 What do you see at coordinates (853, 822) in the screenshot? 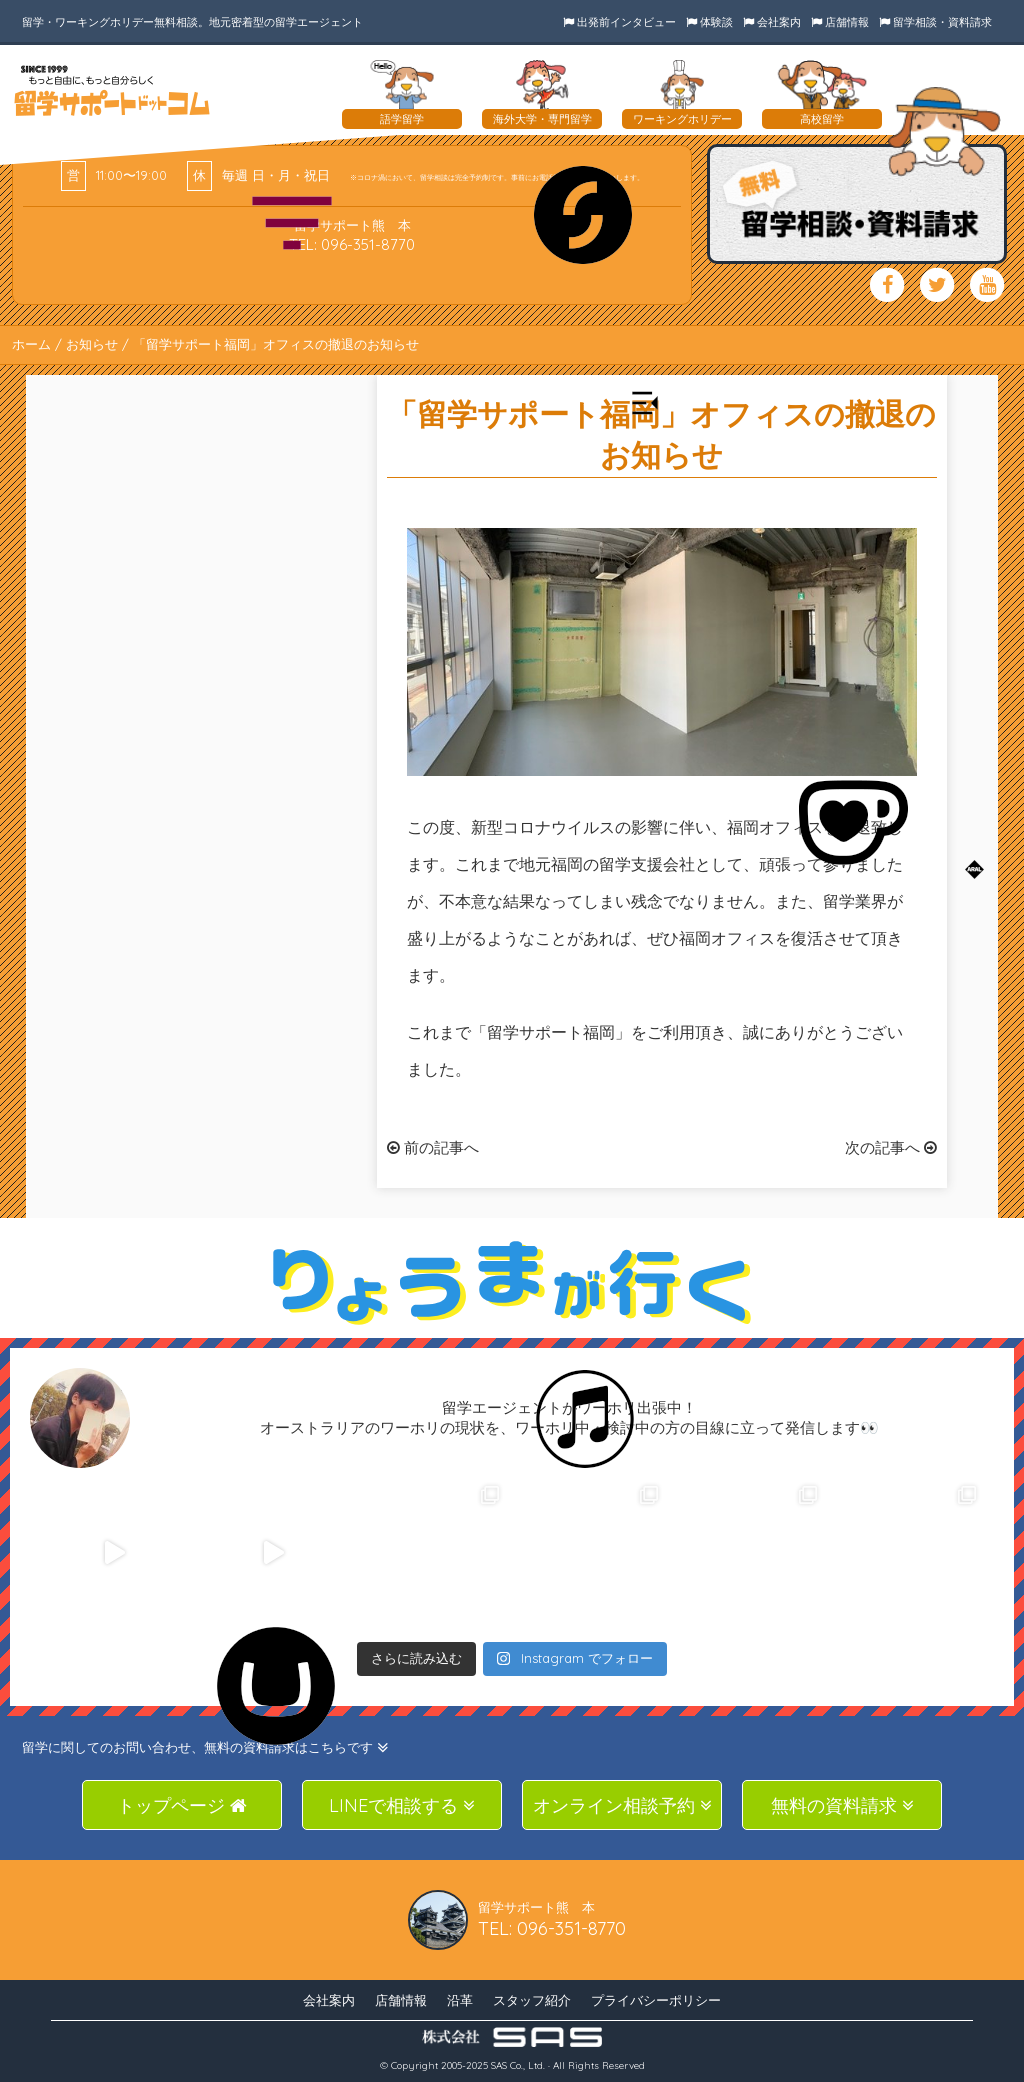
I see `support the creator on Ko-fi` at bounding box center [853, 822].